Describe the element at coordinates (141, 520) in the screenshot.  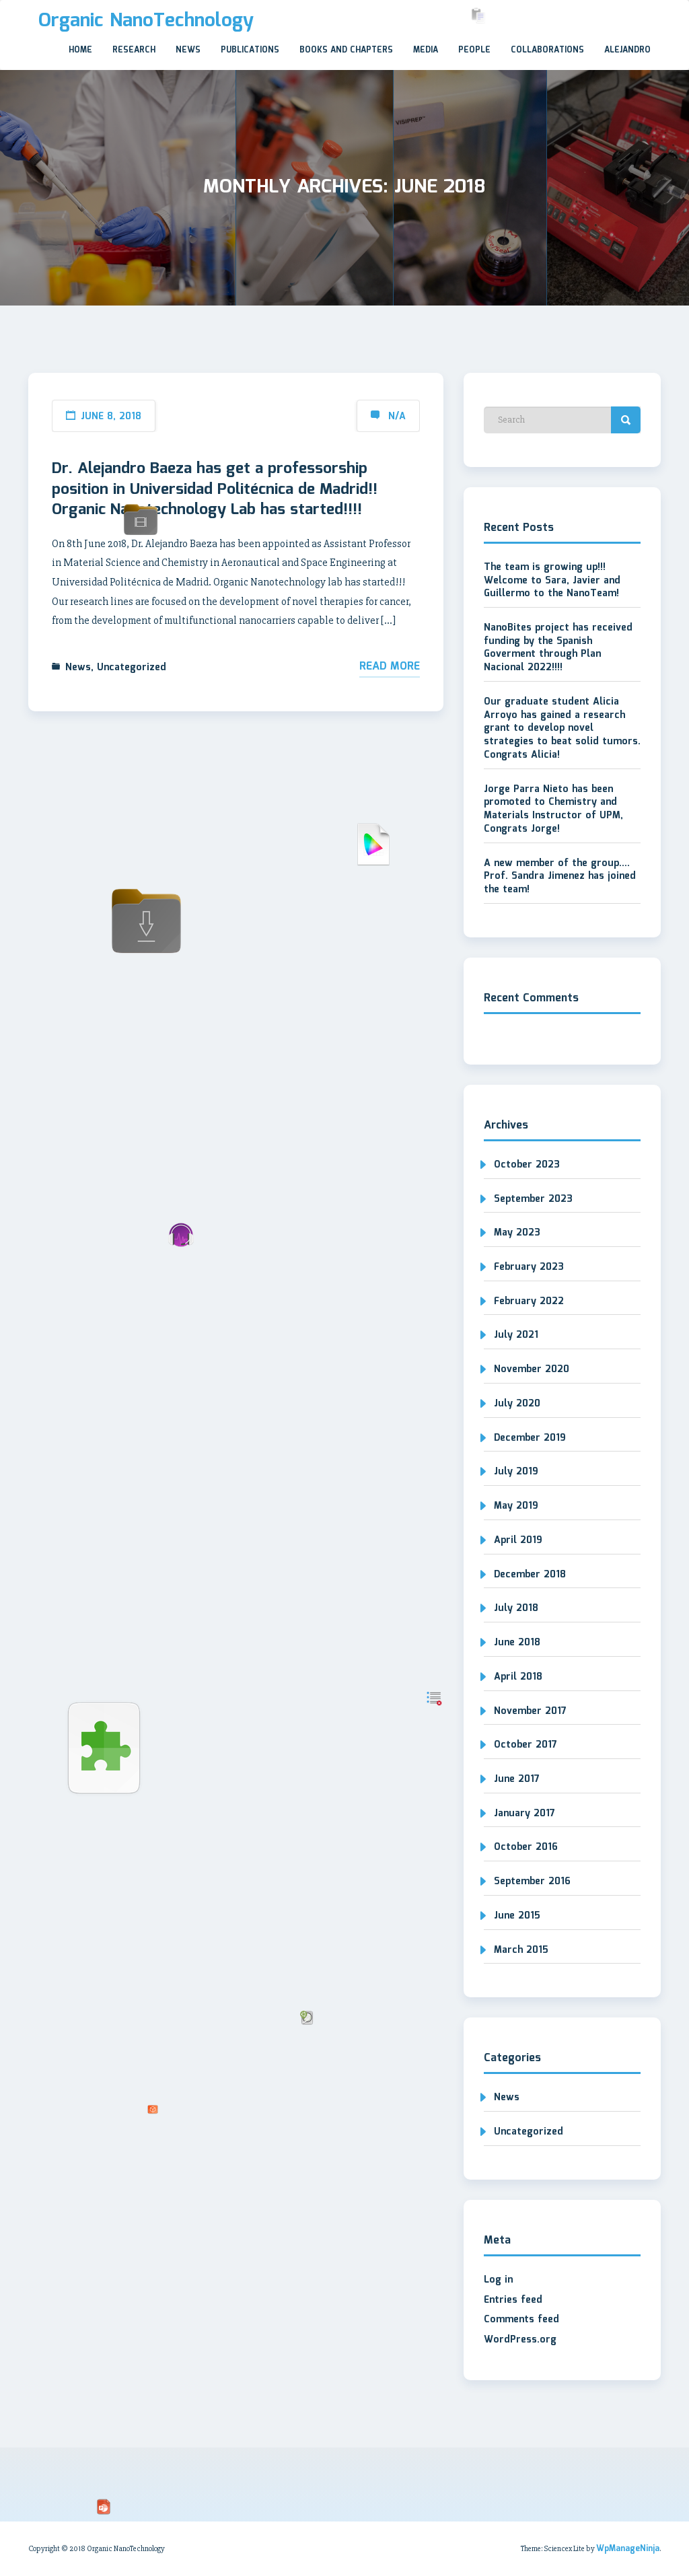
I see `open your videos folder` at that location.